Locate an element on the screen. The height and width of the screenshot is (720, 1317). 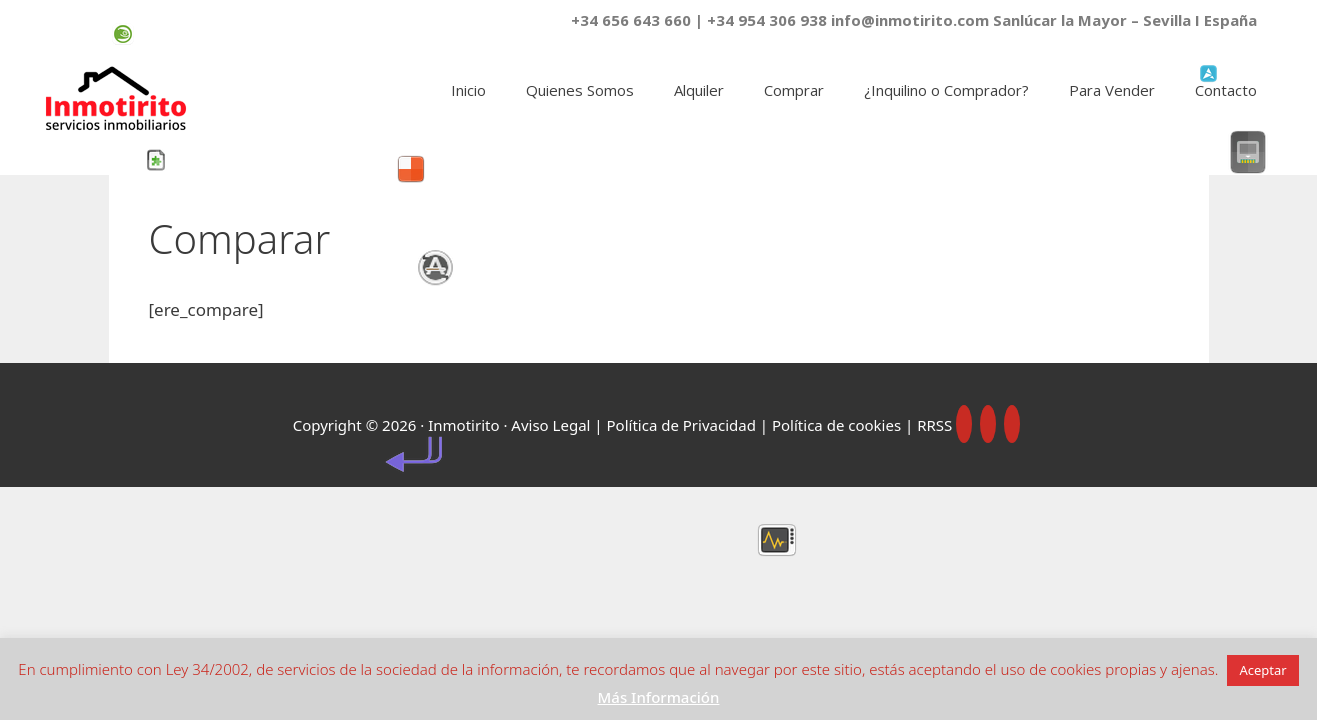
open system monitor application is located at coordinates (777, 540).